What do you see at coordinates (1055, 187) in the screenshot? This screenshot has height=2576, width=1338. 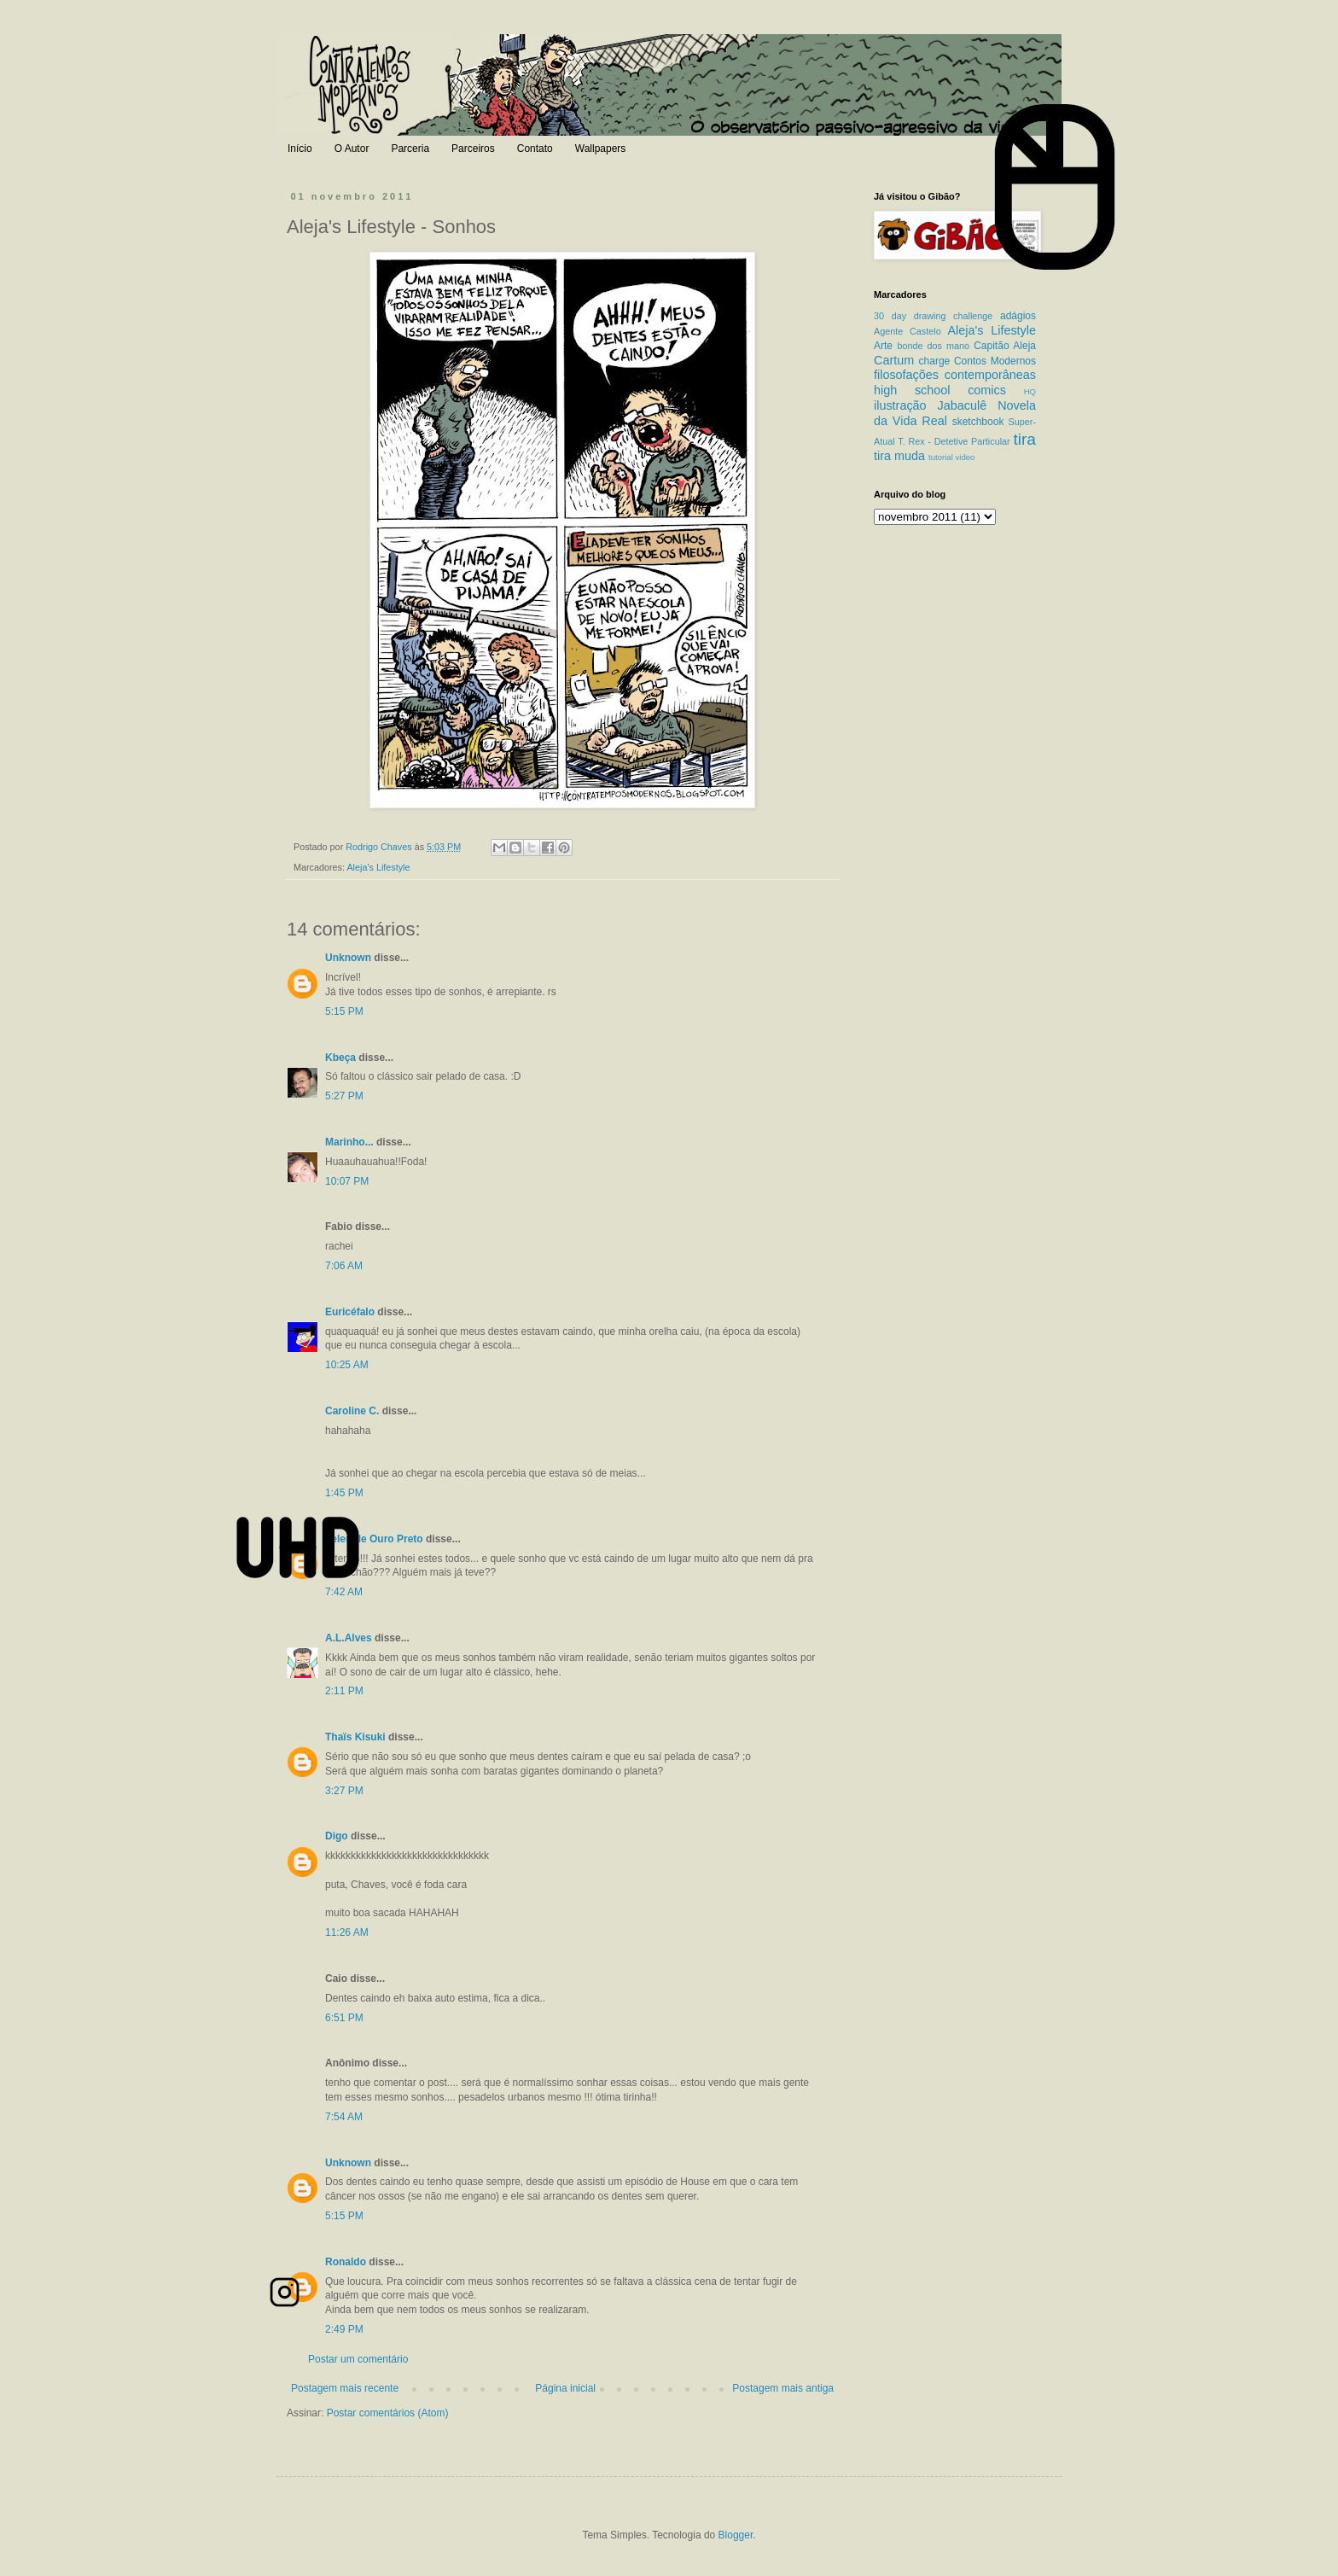 I see `indicates left mouse button click action` at bounding box center [1055, 187].